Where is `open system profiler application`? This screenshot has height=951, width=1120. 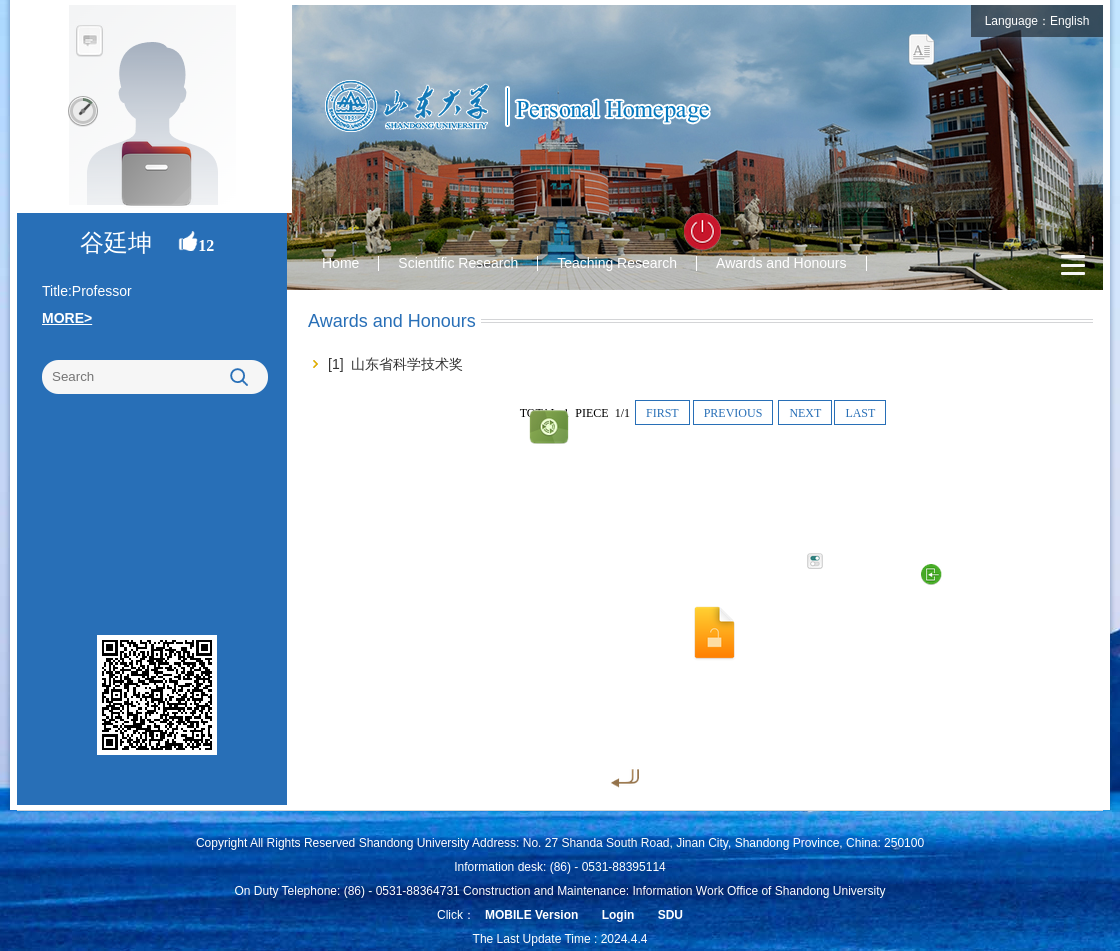
open system profiler application is located at coordinates (83, 111).